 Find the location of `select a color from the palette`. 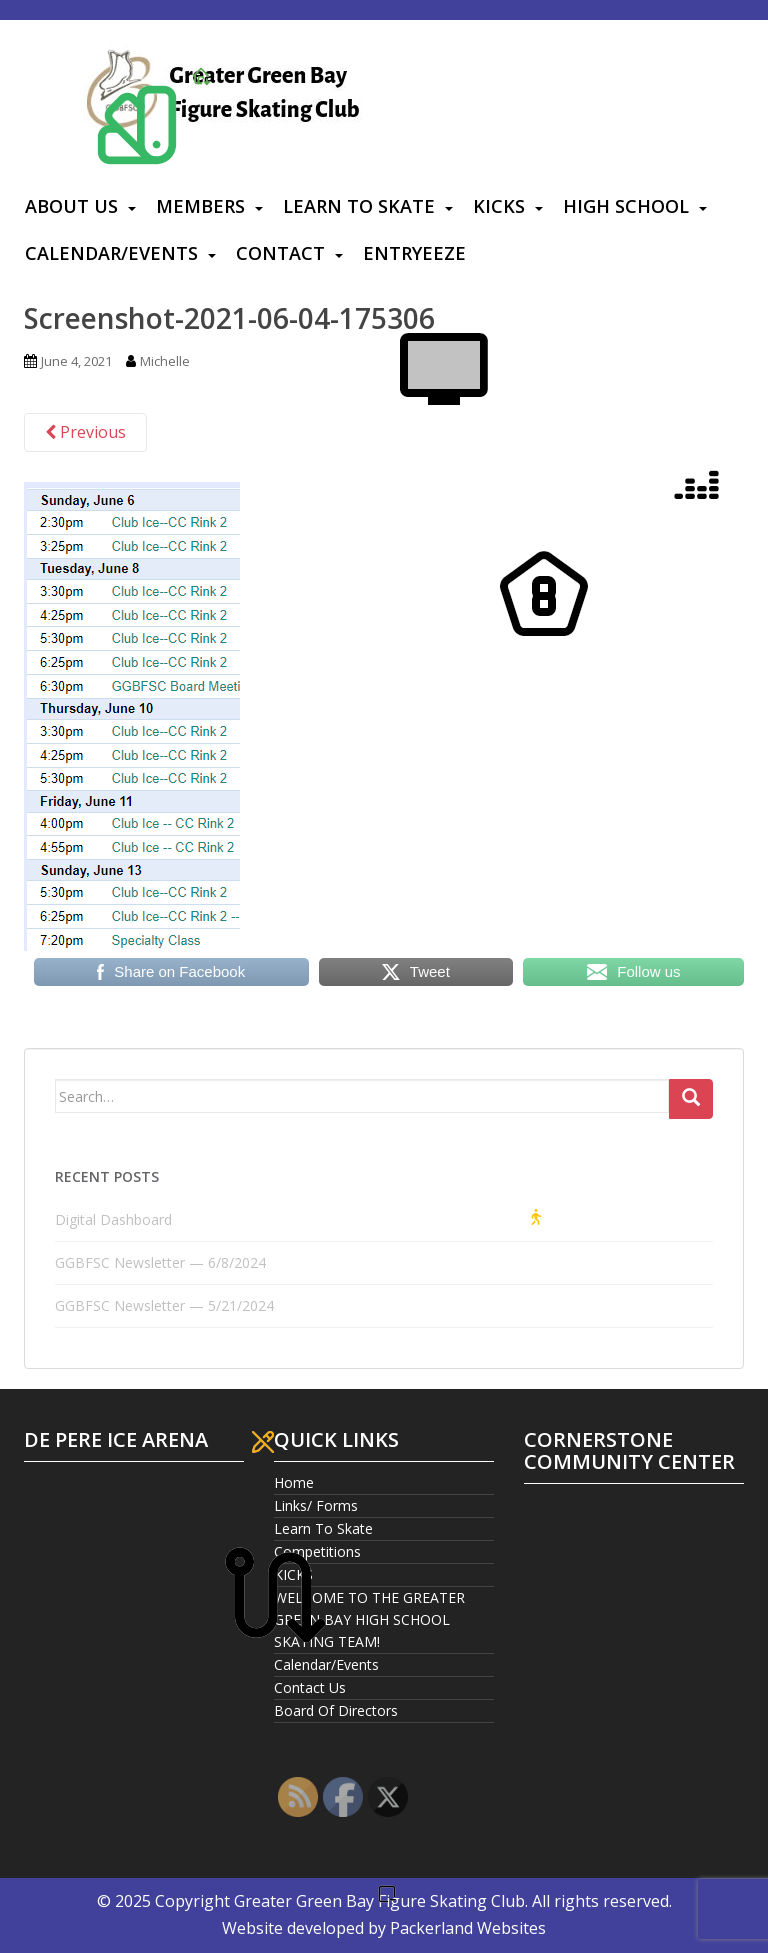

select a color from the palette is located at coordinates (137, 125).